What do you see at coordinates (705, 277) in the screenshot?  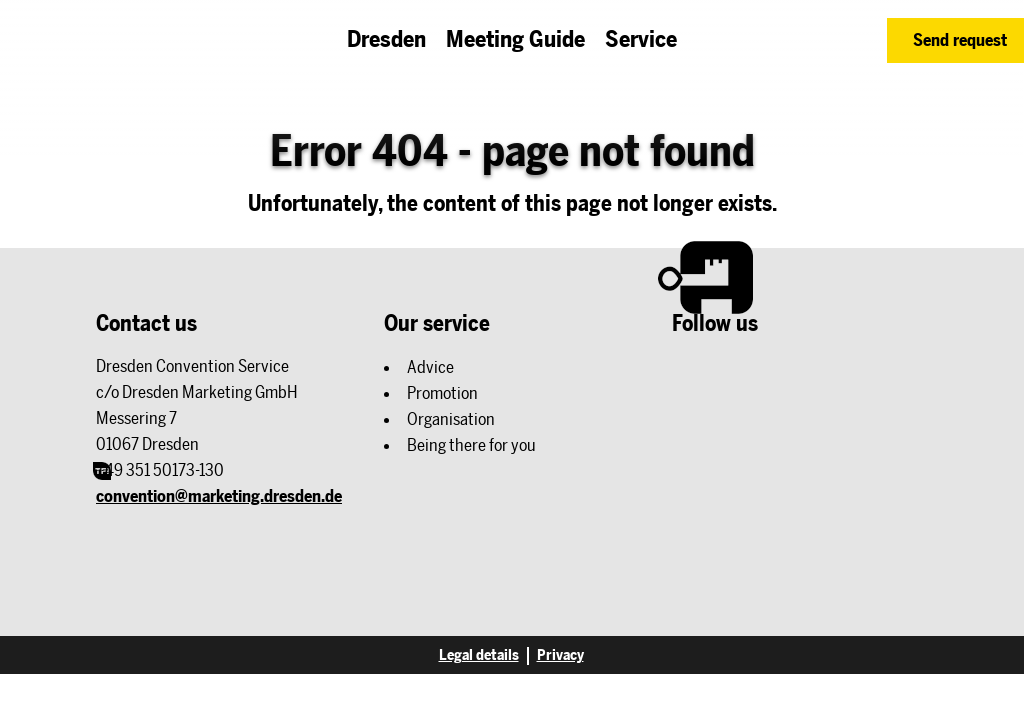 I see `open authentik identity provider settings` at bounding box center [705, 277].